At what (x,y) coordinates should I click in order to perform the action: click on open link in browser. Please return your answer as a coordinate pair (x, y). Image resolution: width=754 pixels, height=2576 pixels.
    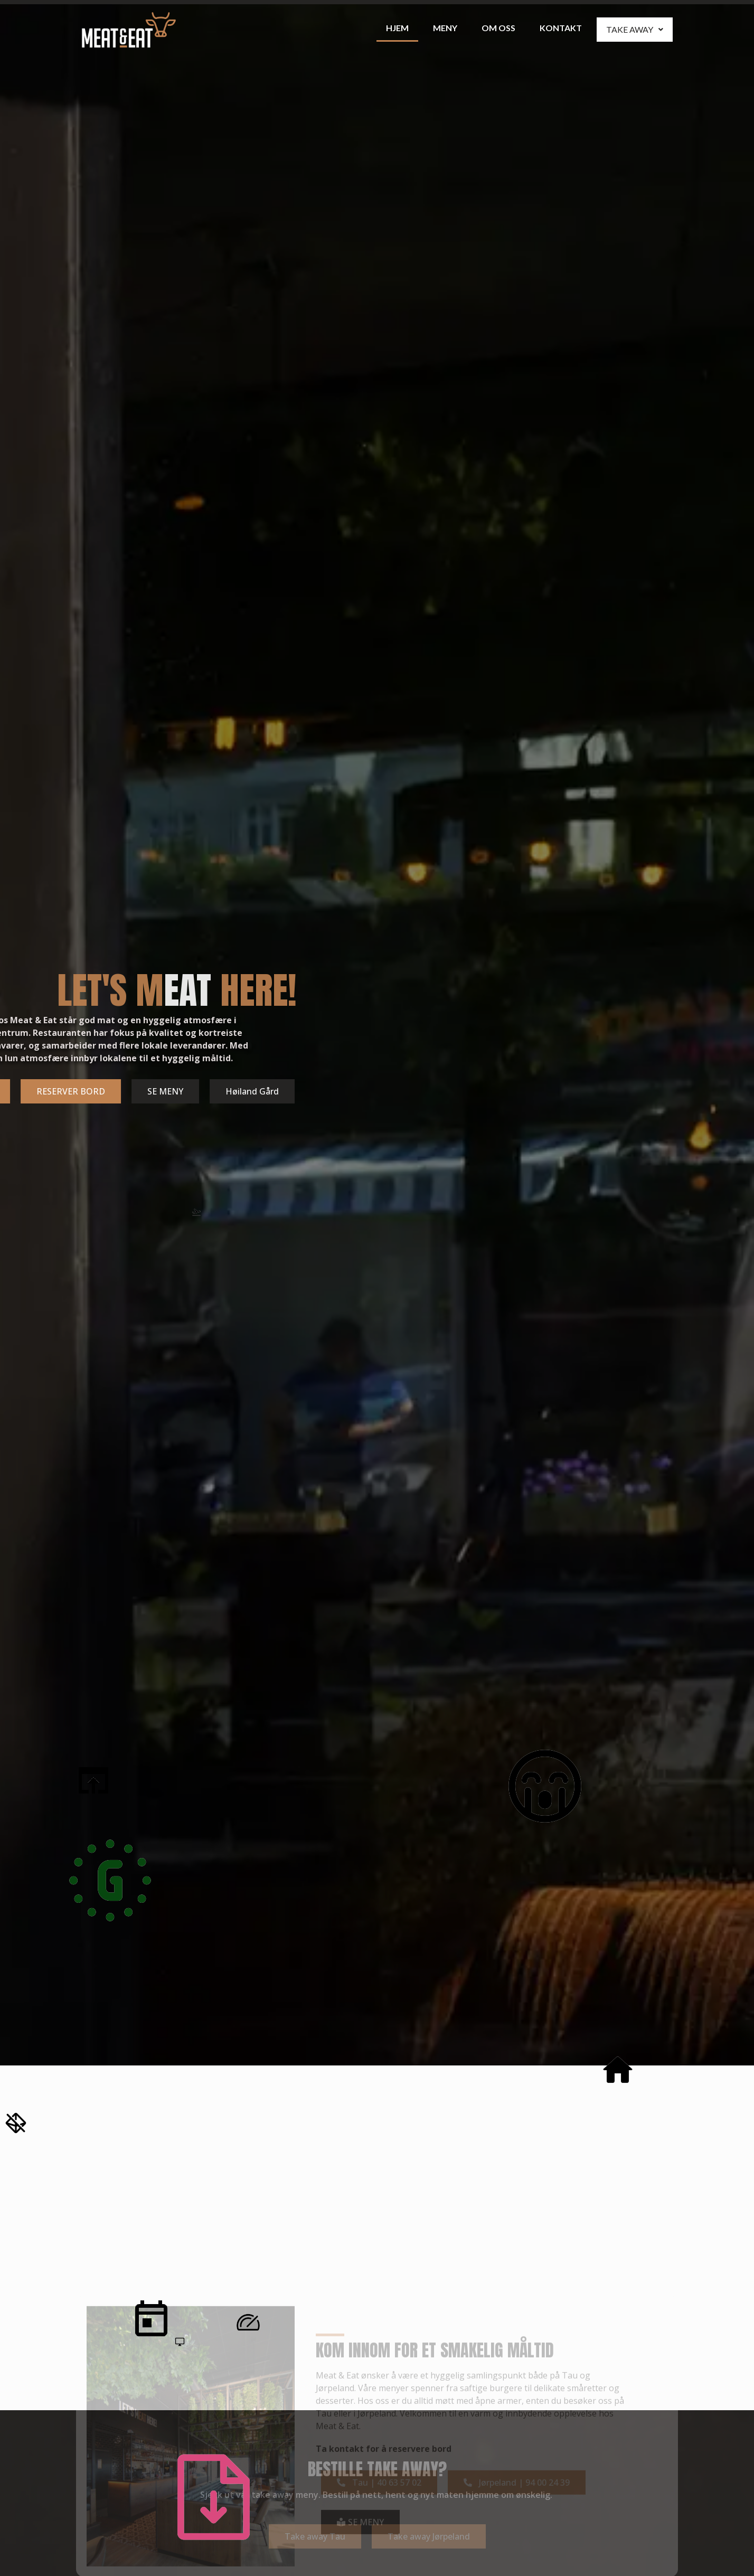
    Looking at the image, I should click on (93, 1780).